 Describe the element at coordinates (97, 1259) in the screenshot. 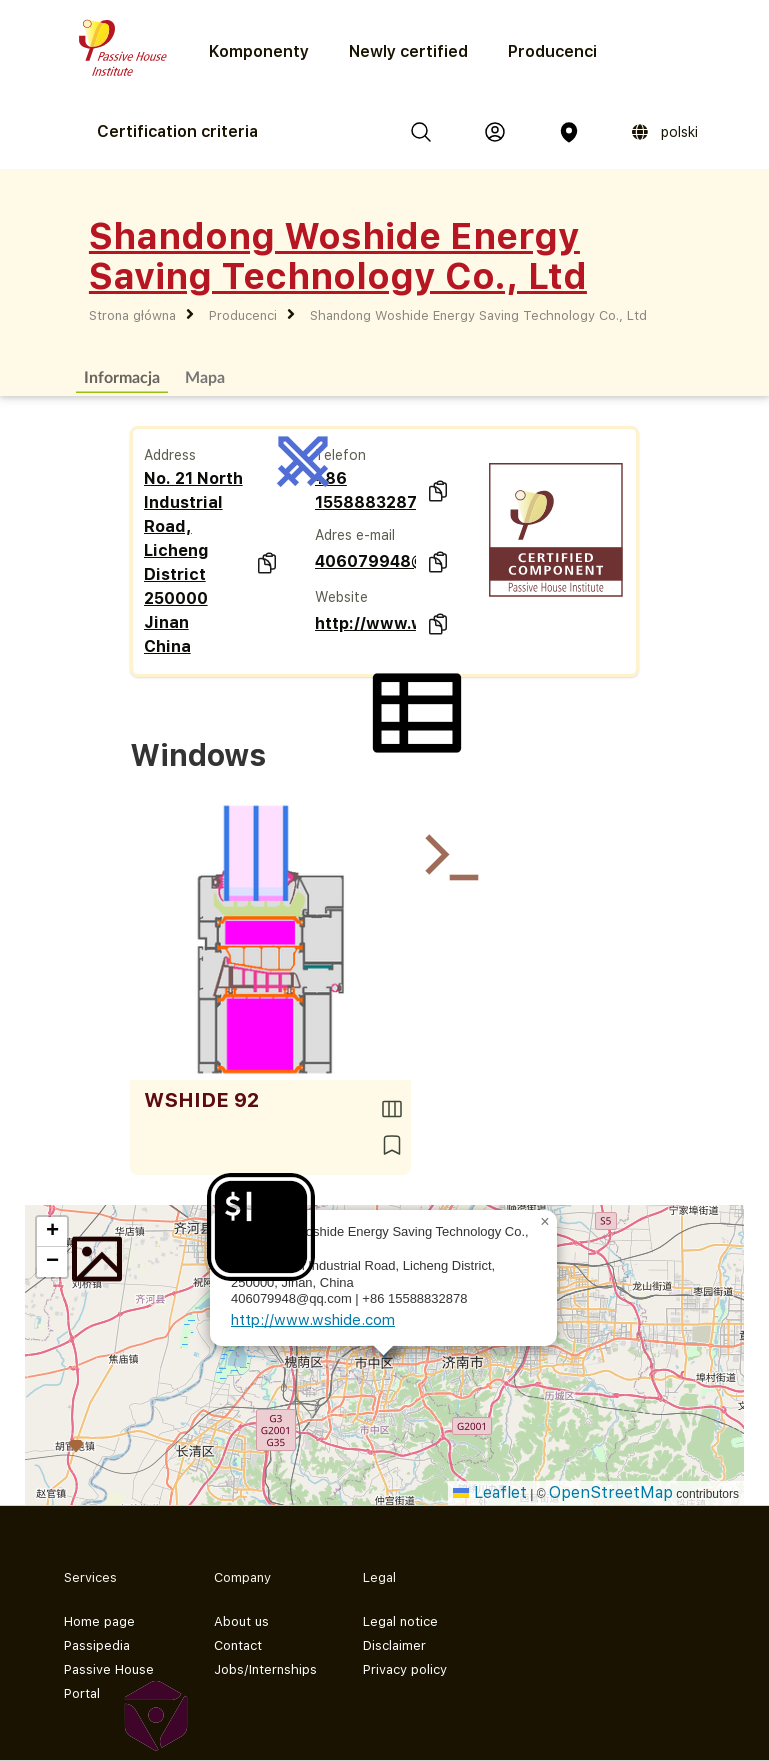

I see `view or browse images` at that location.